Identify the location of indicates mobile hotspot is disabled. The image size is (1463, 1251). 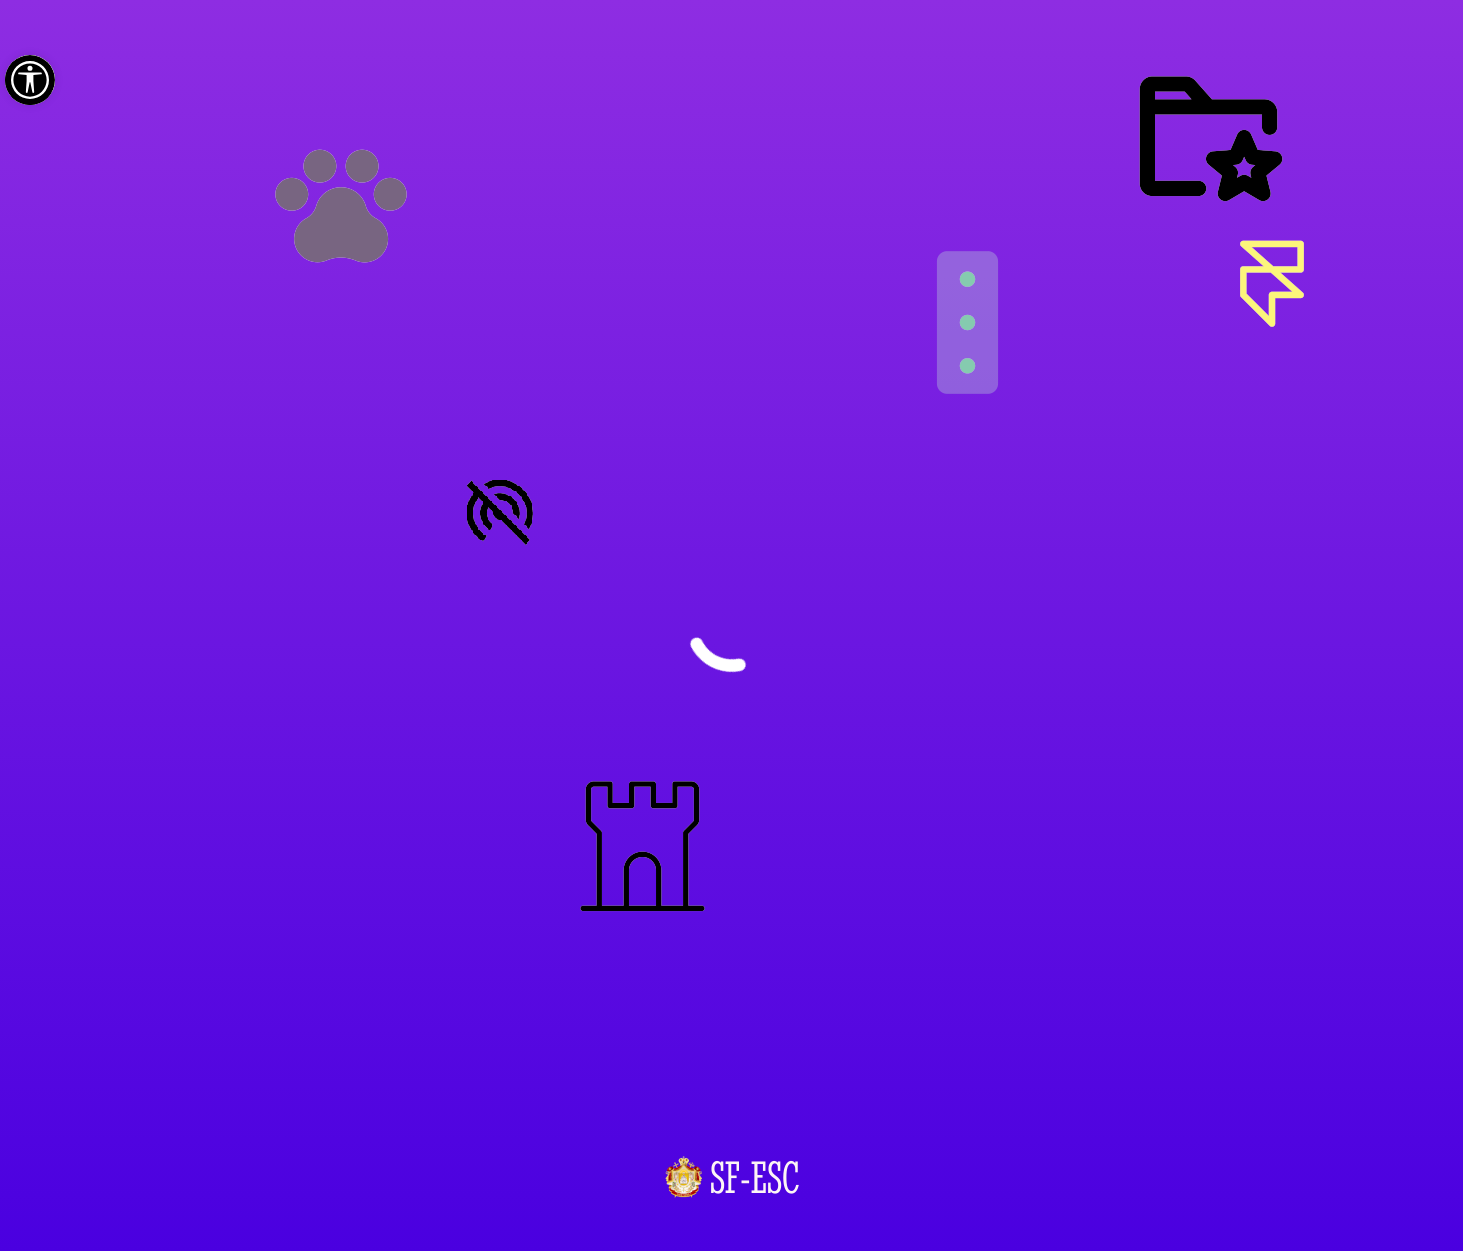
(500, 513).